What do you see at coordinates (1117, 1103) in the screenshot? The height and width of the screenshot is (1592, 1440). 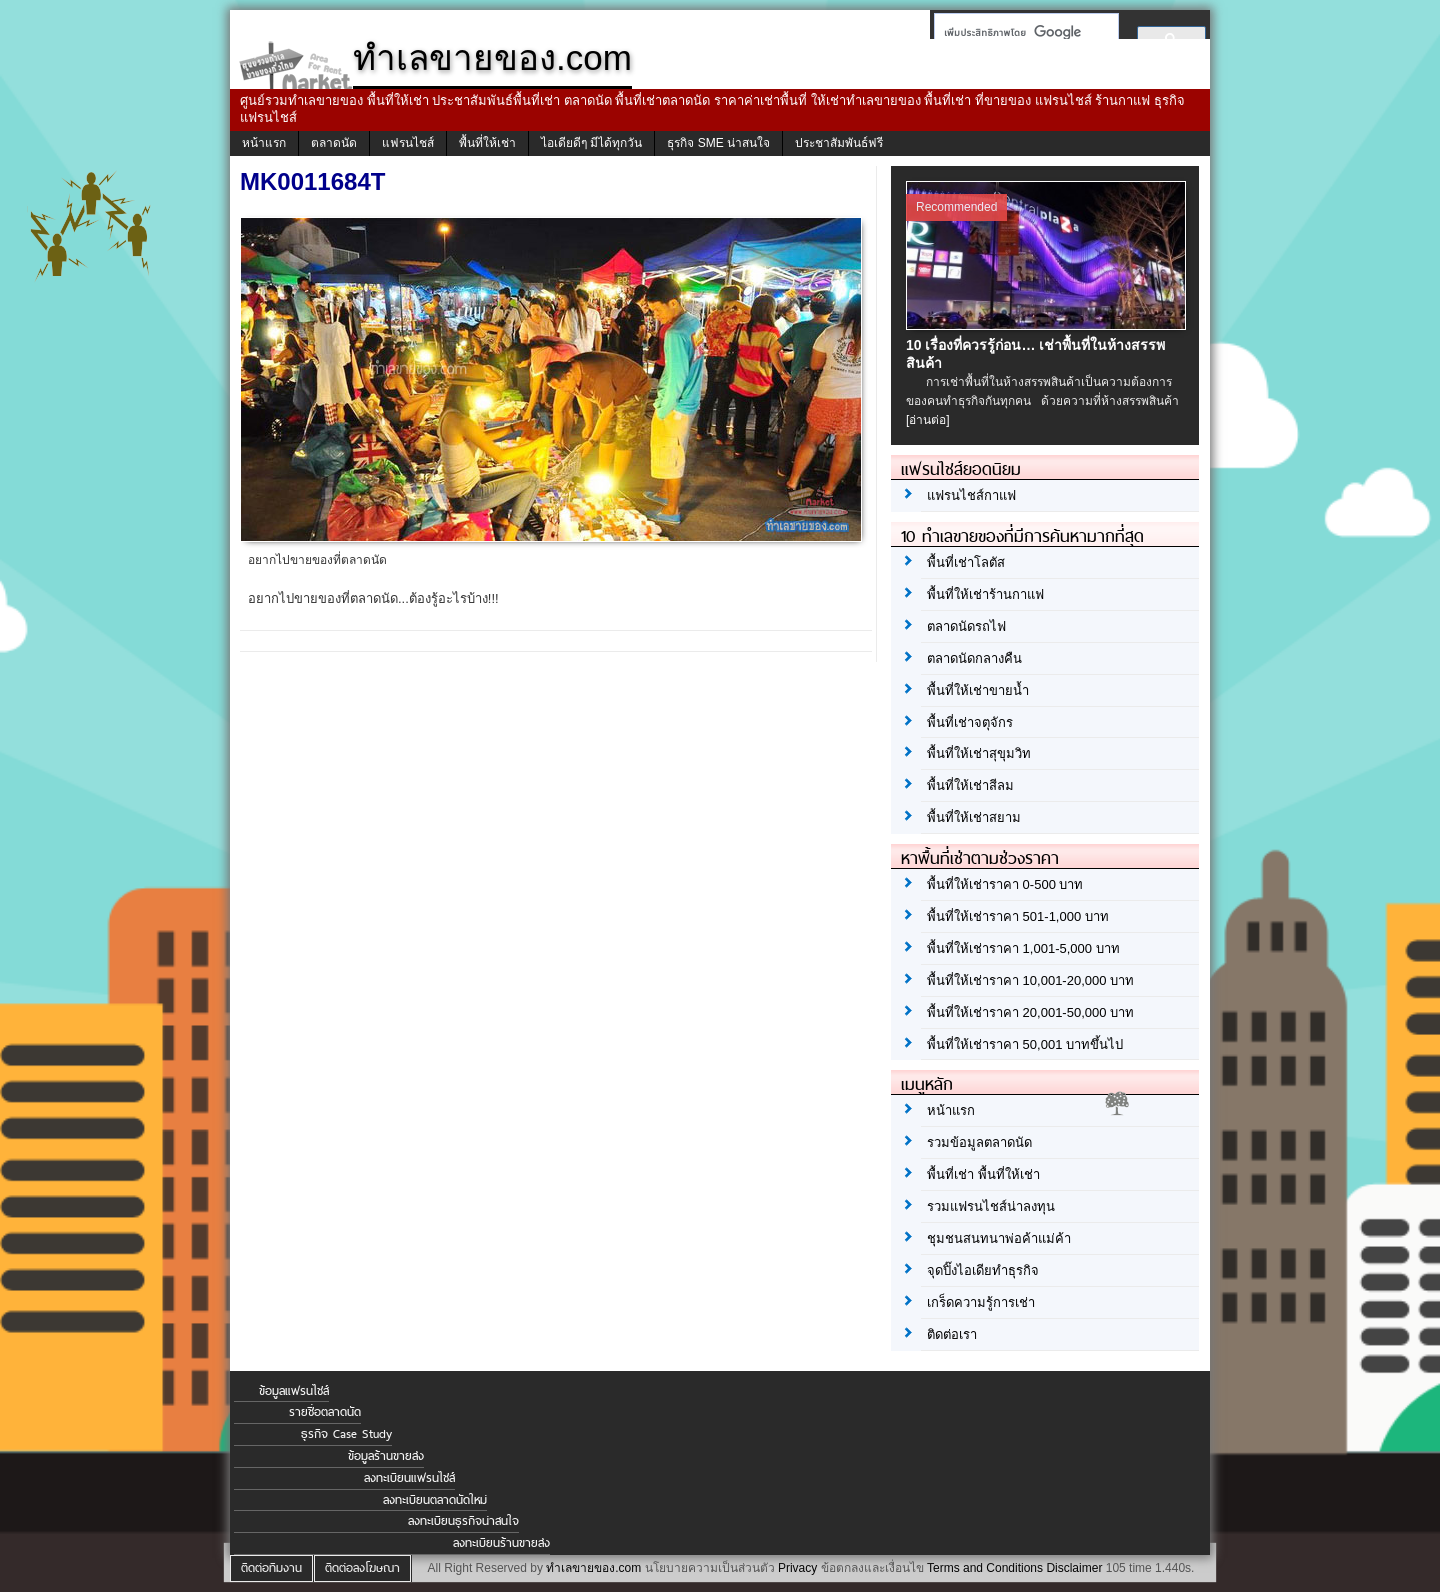 I see `access orchard or farming features` at bounding box center [1117, 1103].